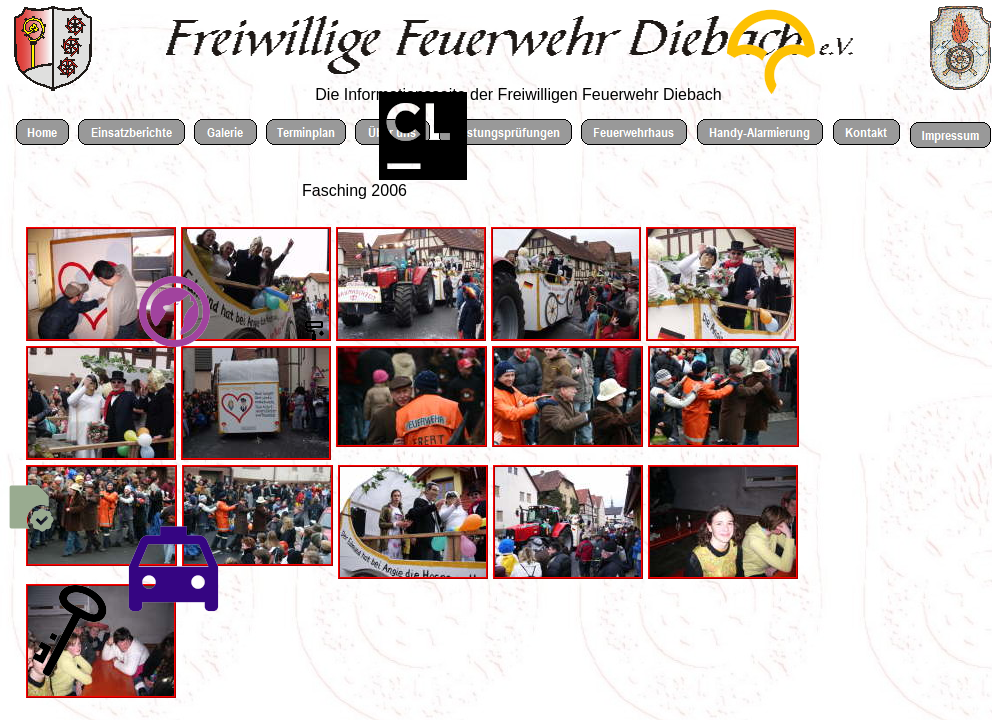 This screenshot has width=992, height=720. Describe the element at coordinates (771, 52) in the screenshot. I see `link to Codecov code coverage service` at that location.